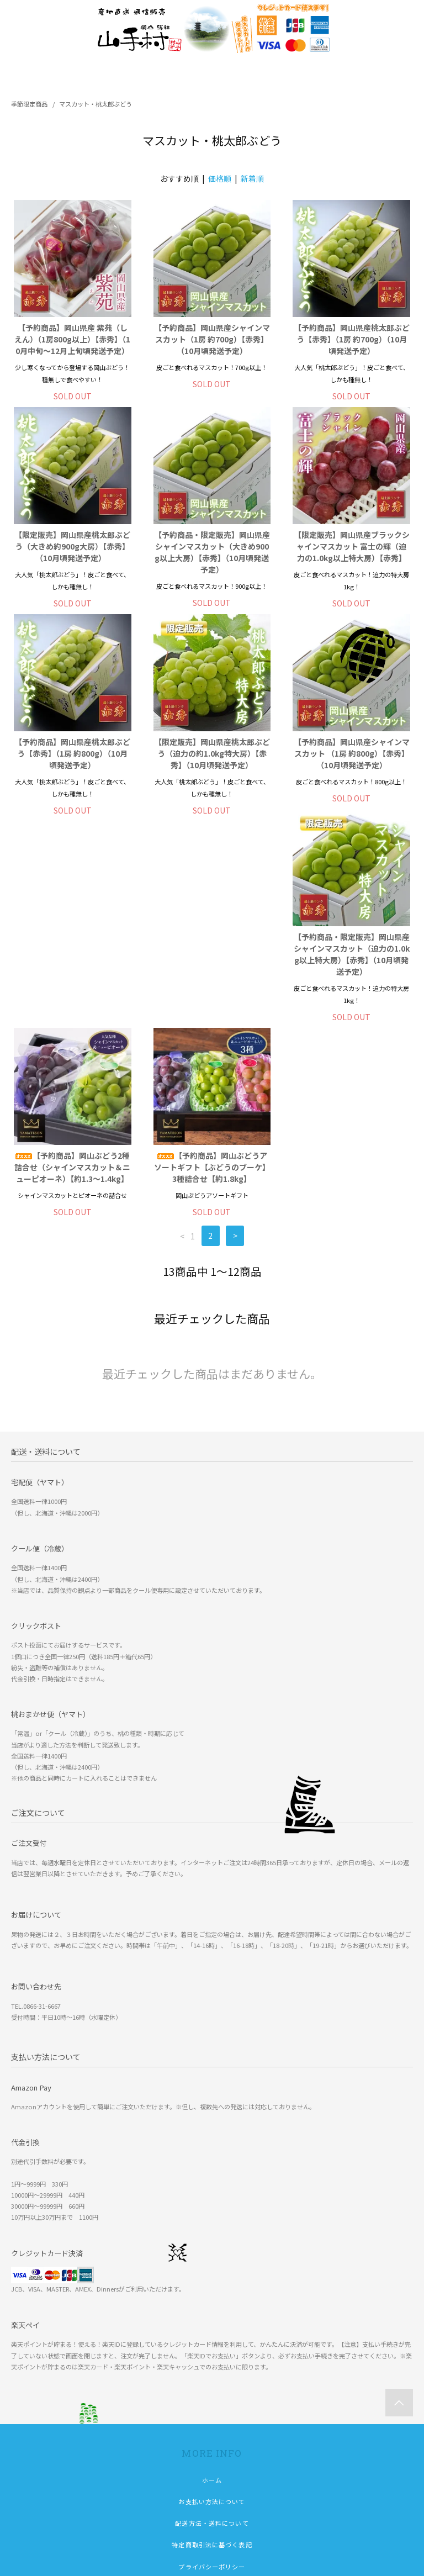  Describe the element at coordinates (177, 2252) in the screenshot. I see `activate defibrillator or emergency revival action` at that location.